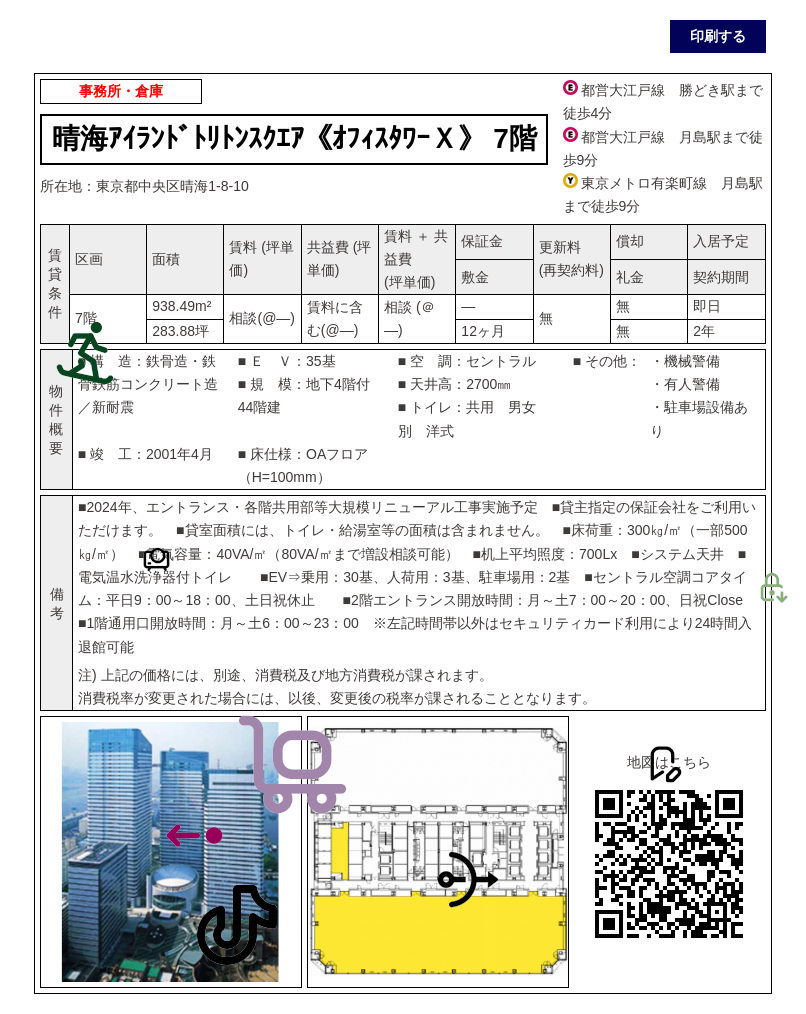  I want to click on access snowboarding or winter sports content, so click(85, 353).